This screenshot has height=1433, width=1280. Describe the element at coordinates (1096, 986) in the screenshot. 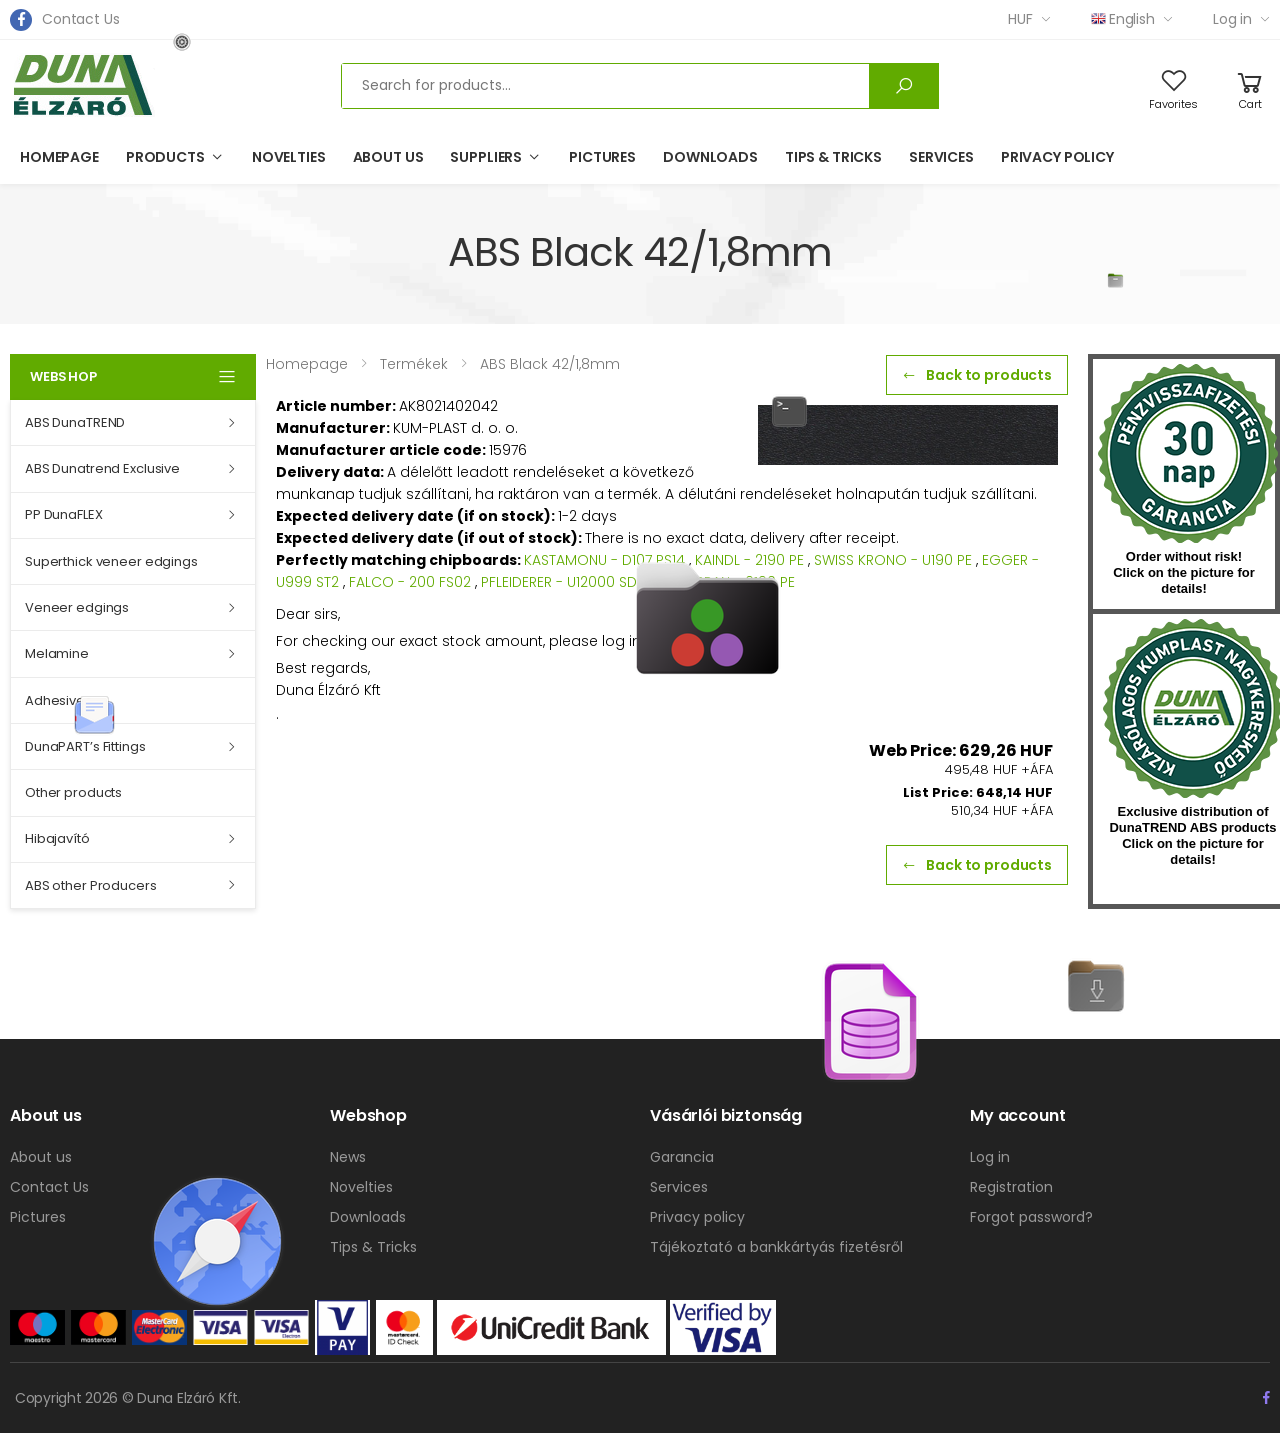

I see `open downloads folder` at that location.